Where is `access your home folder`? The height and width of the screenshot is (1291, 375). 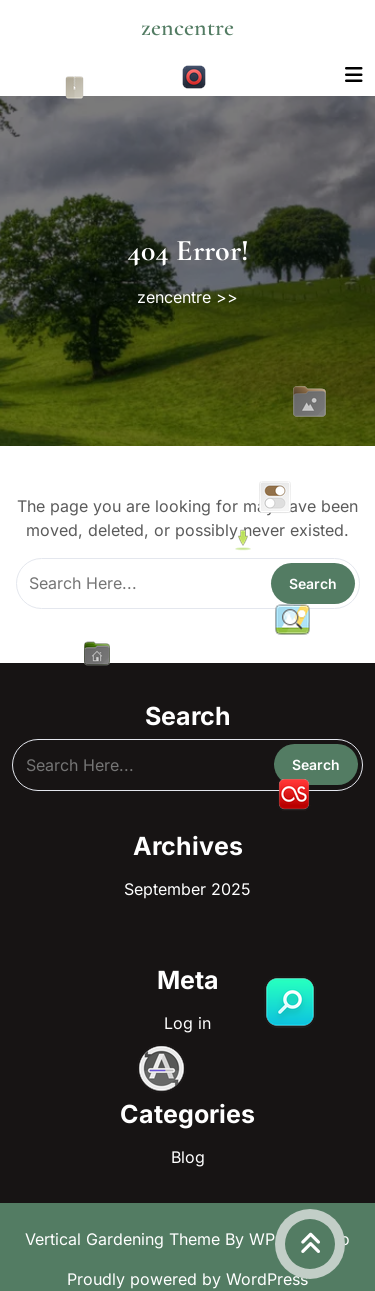
access your home folder is located at coordinates (97, 653).